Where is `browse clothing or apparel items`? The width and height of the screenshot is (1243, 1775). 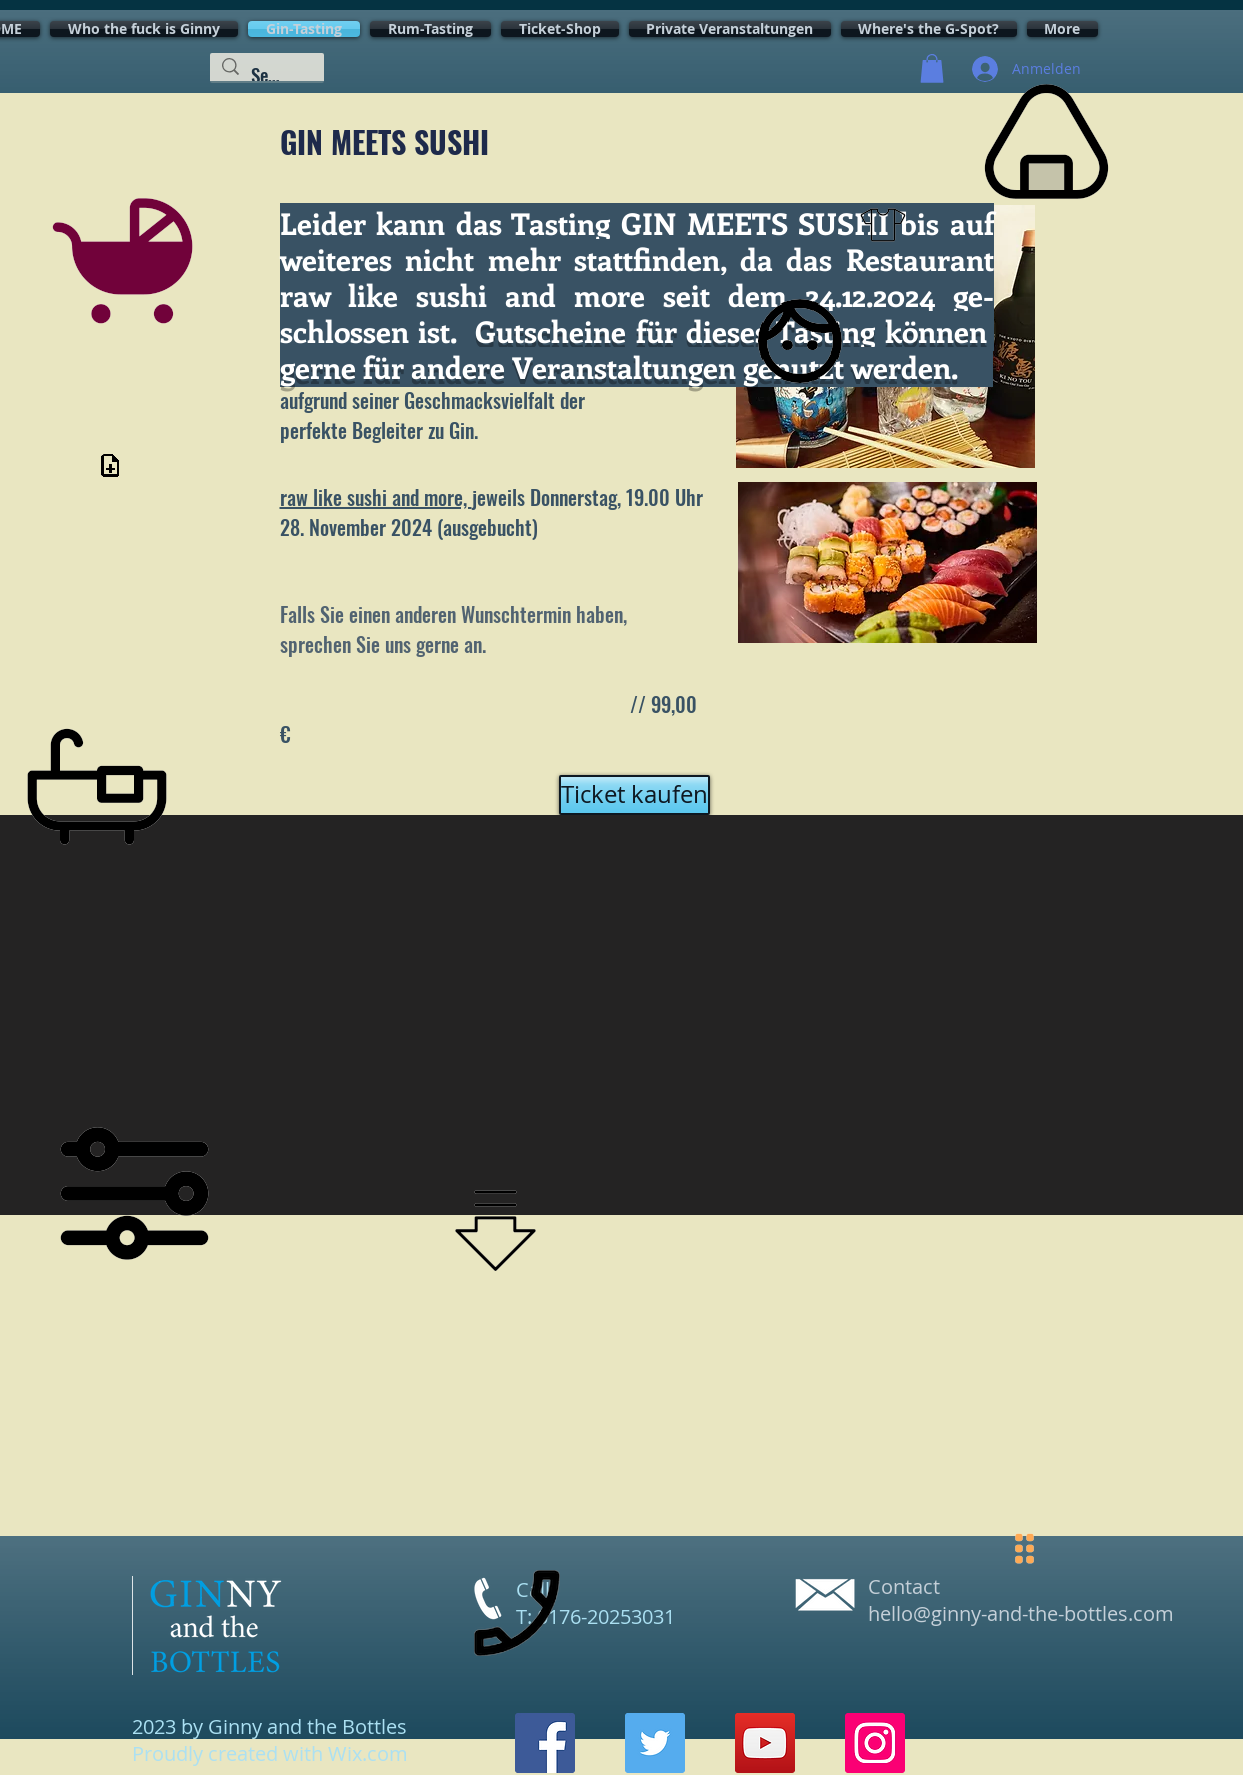
browse clothing or apparel items is located at coordinates (883, 225).